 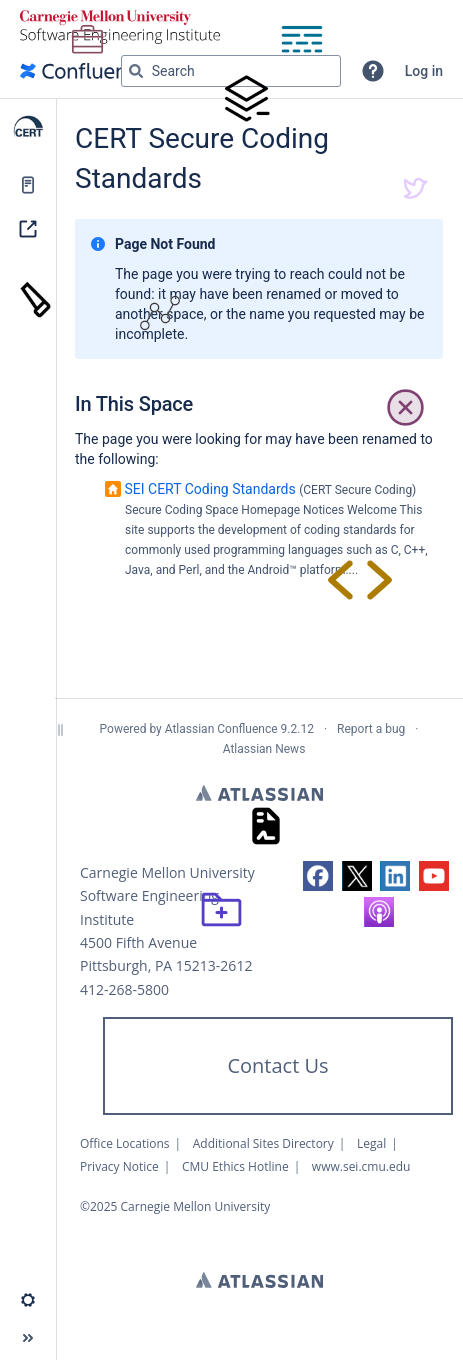 What do you see at coordinates (360, 580) in the screenshot?
I see `view or edit source code` at bounding box center [360, 580].